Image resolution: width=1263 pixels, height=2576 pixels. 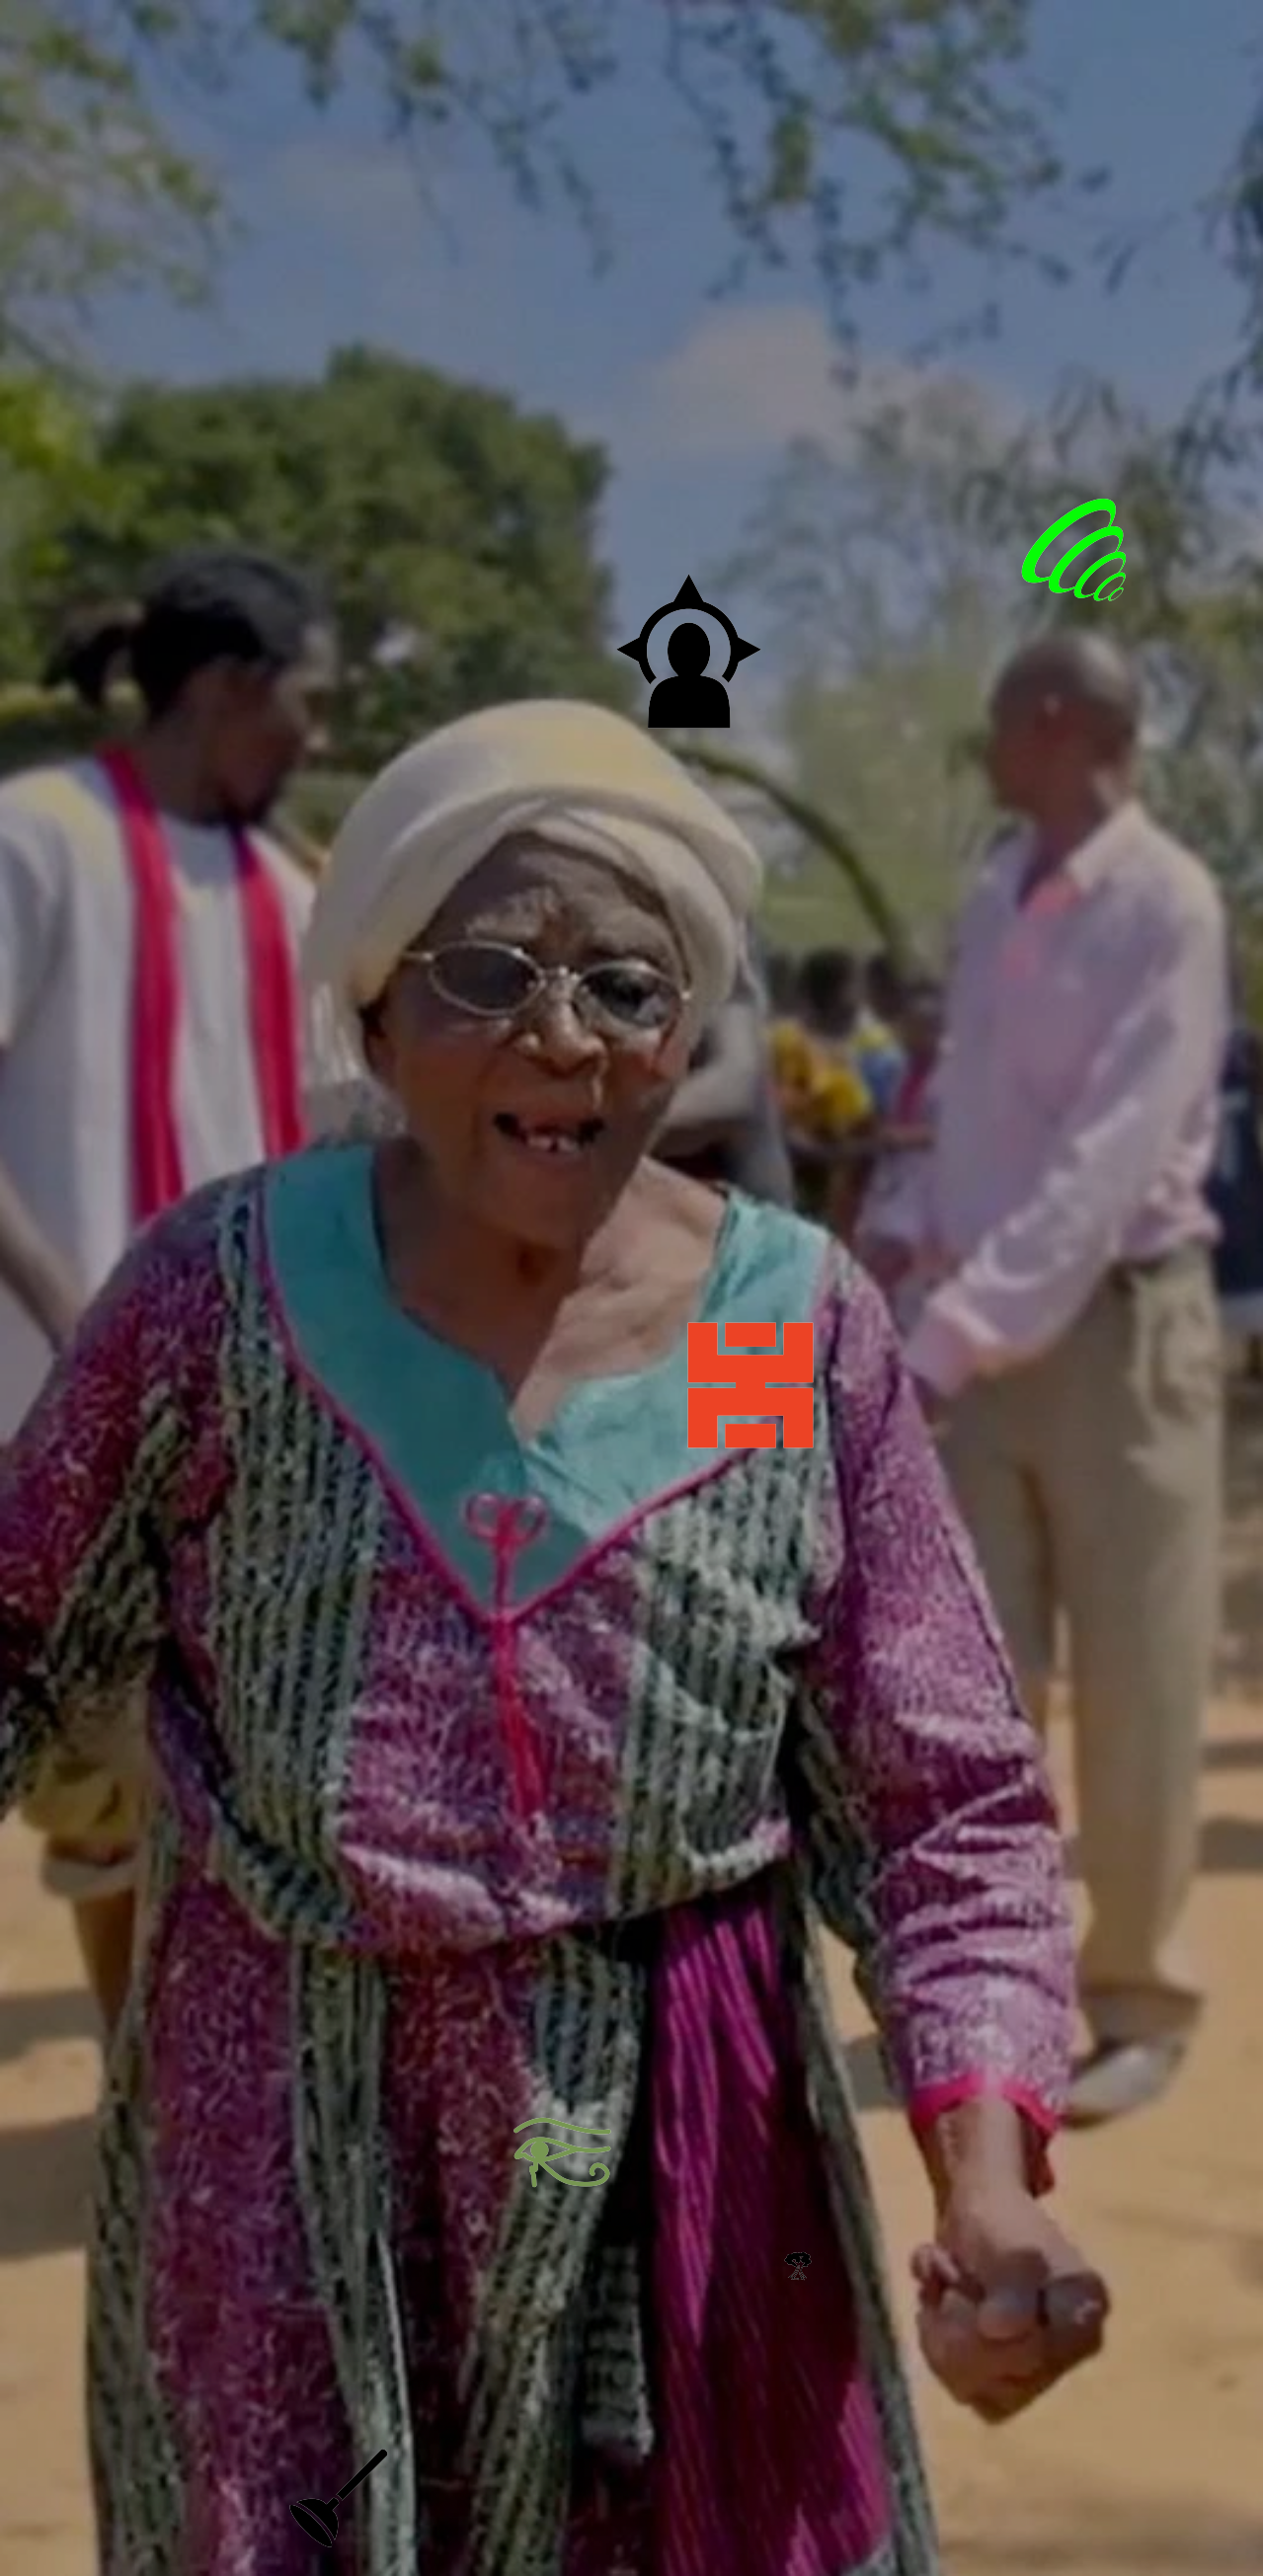 What do you see at coordinates (562, 2150) in the screenshot?
I see `access Egyptian or mythology-themed content` at bounding box center [562, 2150].